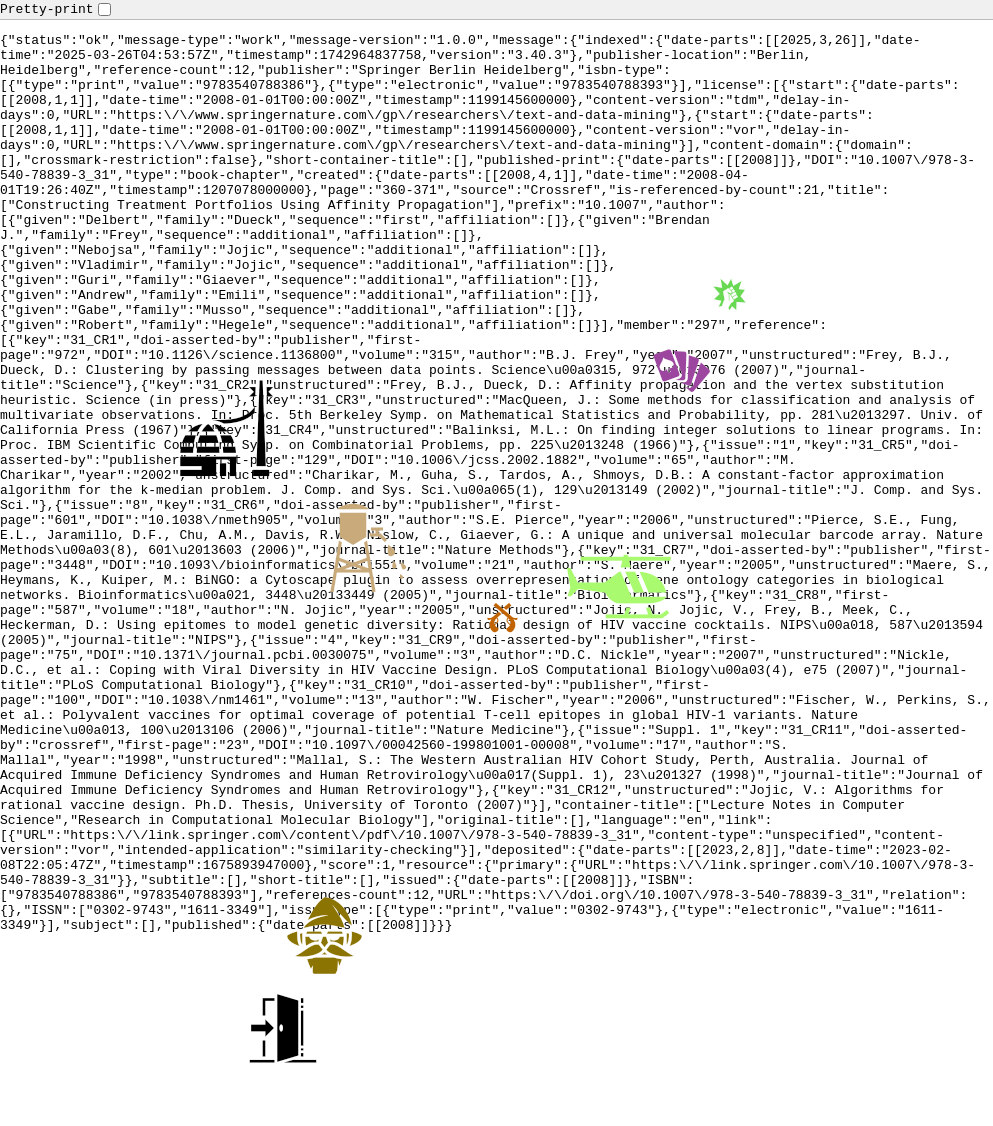 The image size is (993, 1126). What do you see at coordinates (502, 617) in the screenshot?
I see `indicates combat or duel mode in a game` at bounding box center [502, 617].